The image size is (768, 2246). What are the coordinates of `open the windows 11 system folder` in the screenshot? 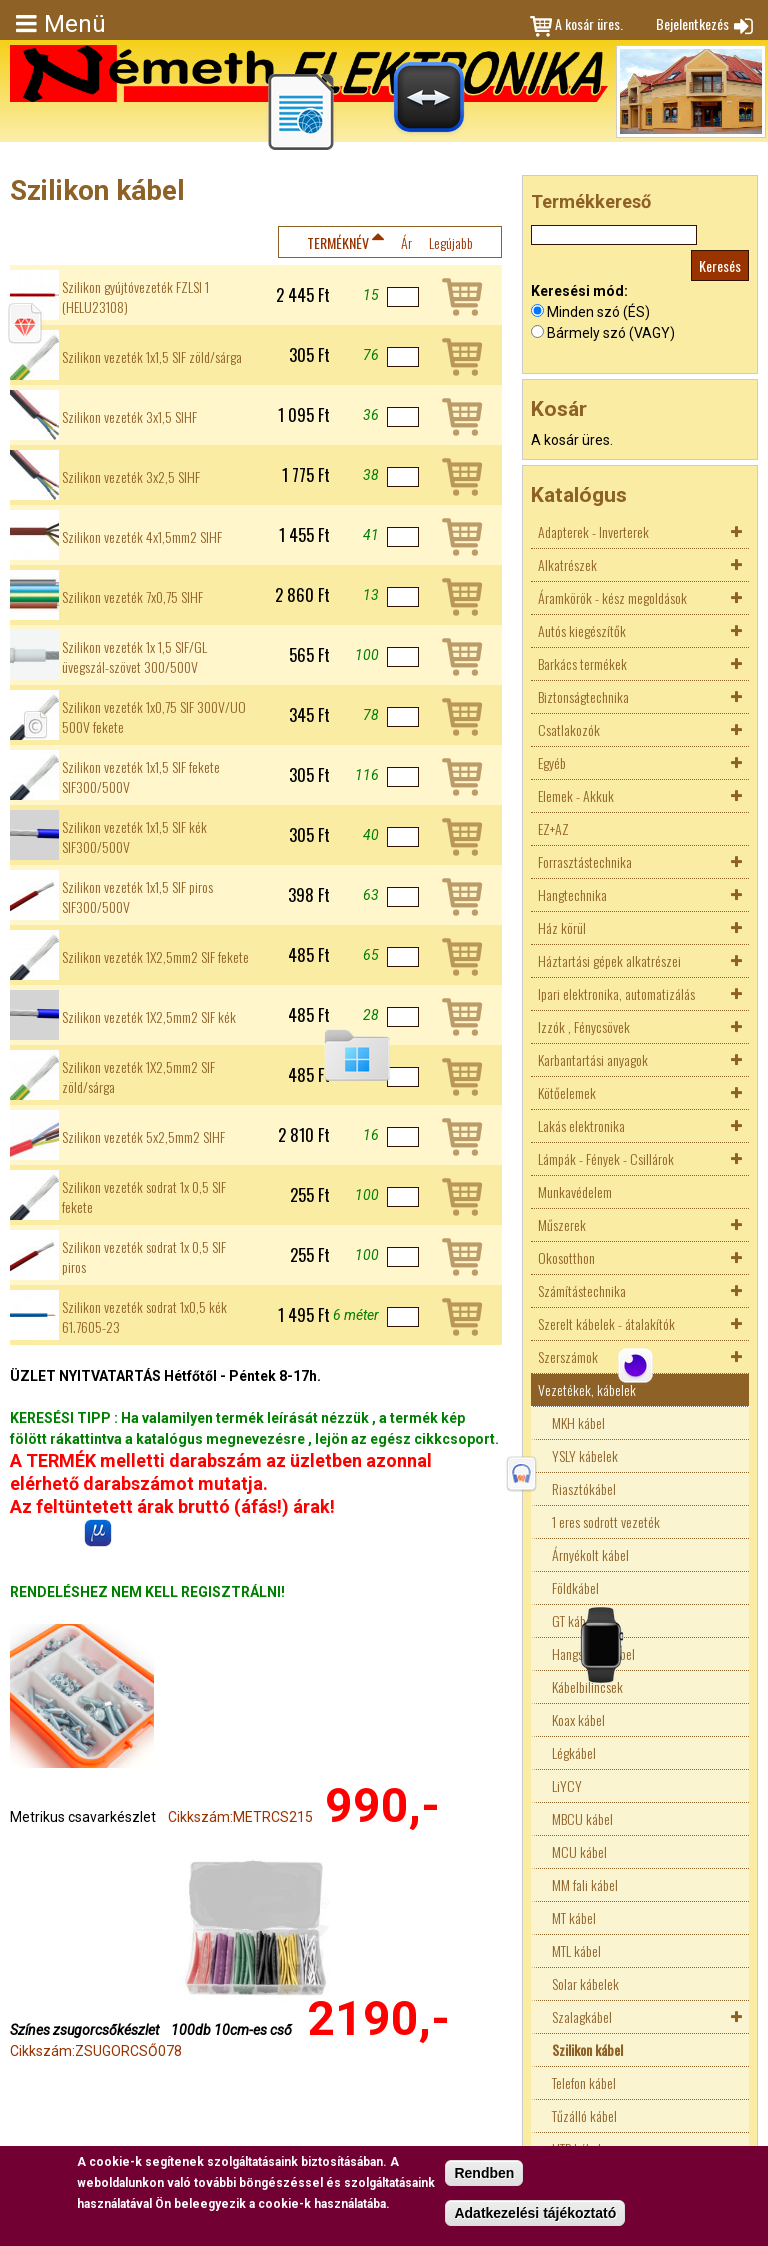 It's located at (357, 1057).